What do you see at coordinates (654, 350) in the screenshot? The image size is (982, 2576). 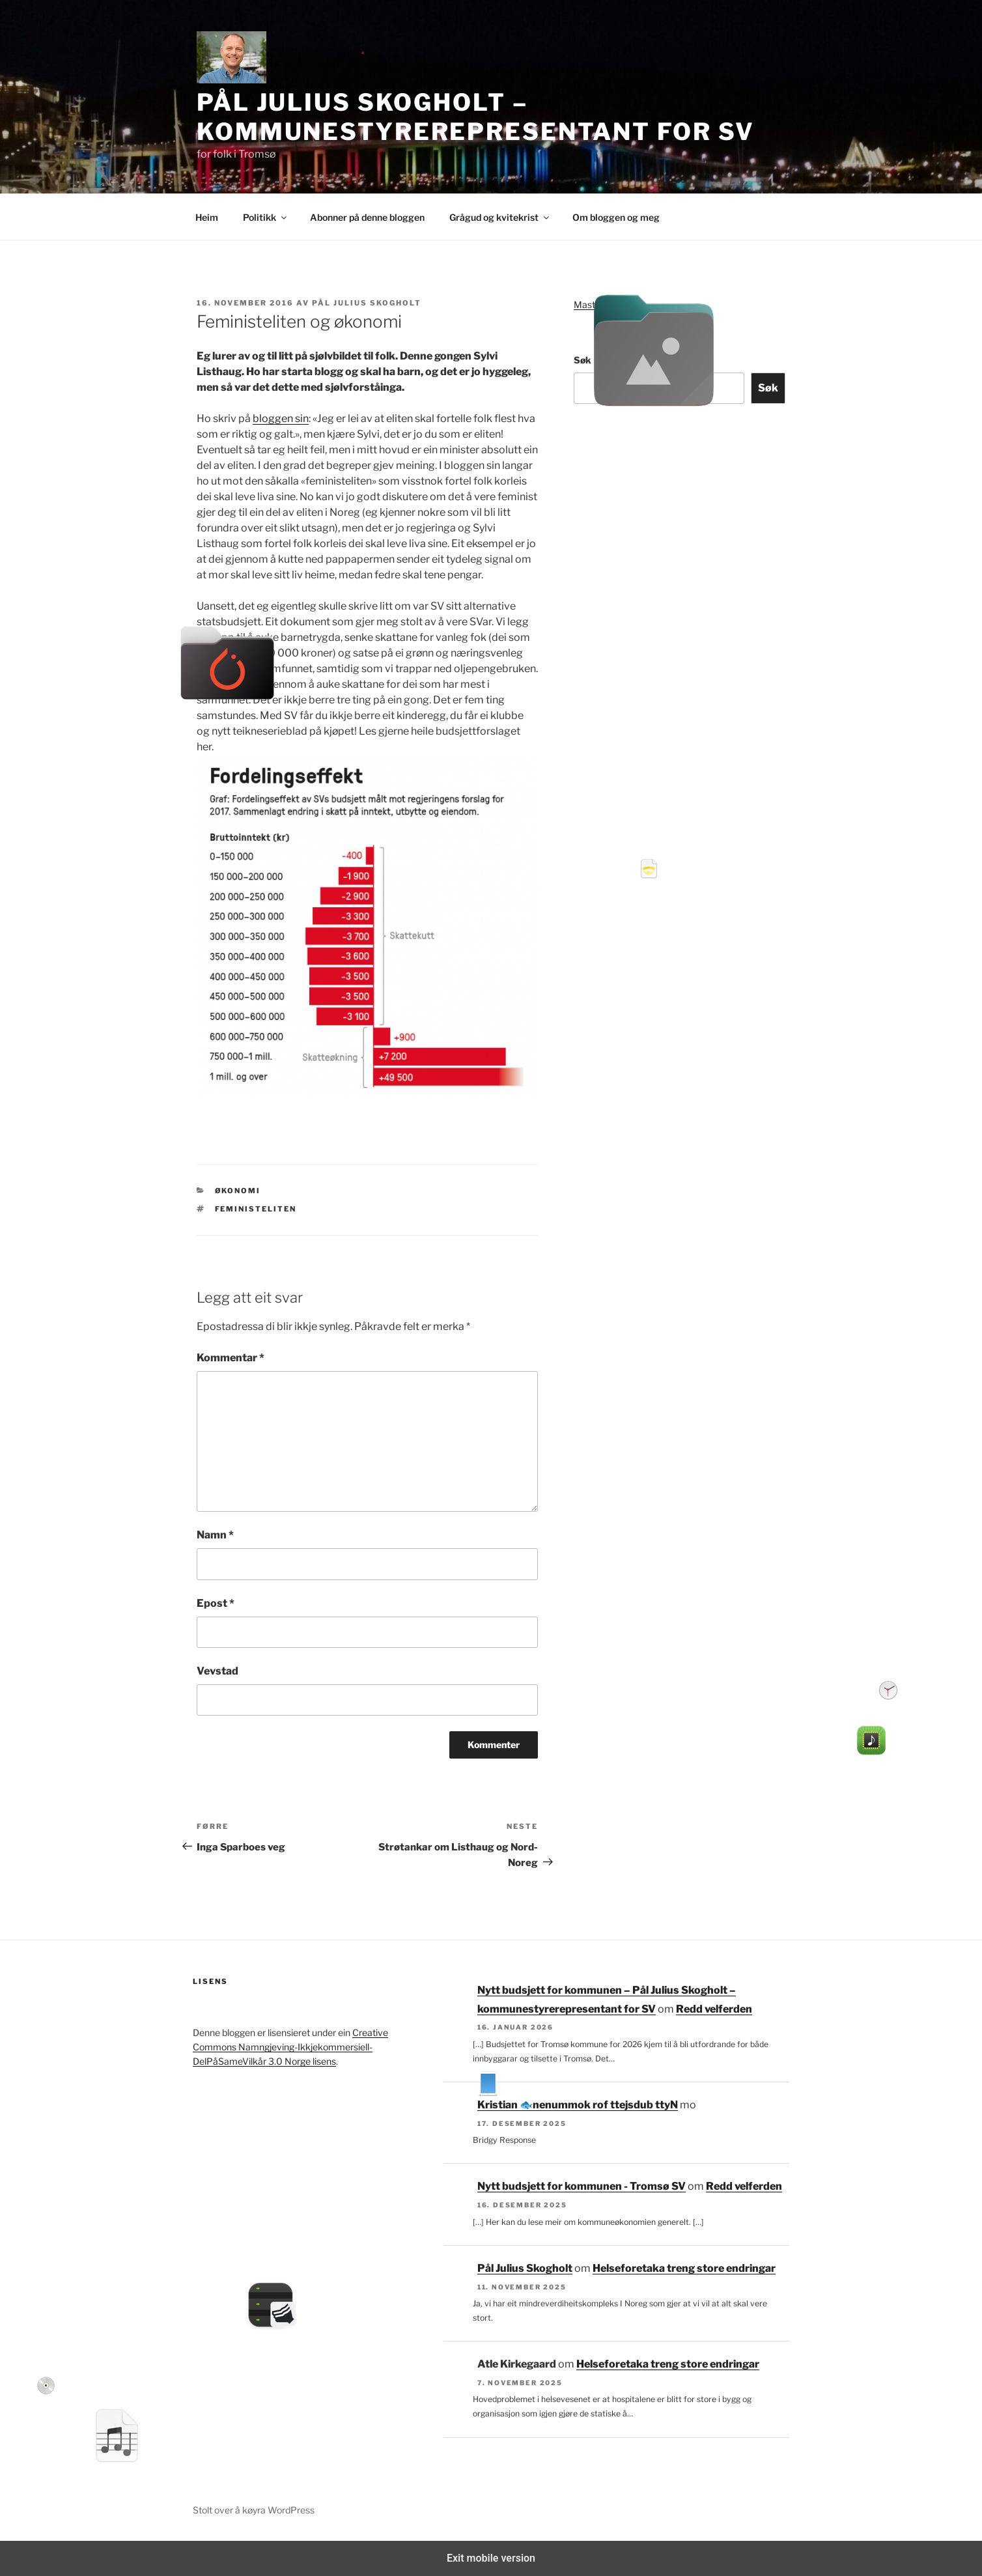 I see `open your pictures folder` at bounding box center [654, 350].